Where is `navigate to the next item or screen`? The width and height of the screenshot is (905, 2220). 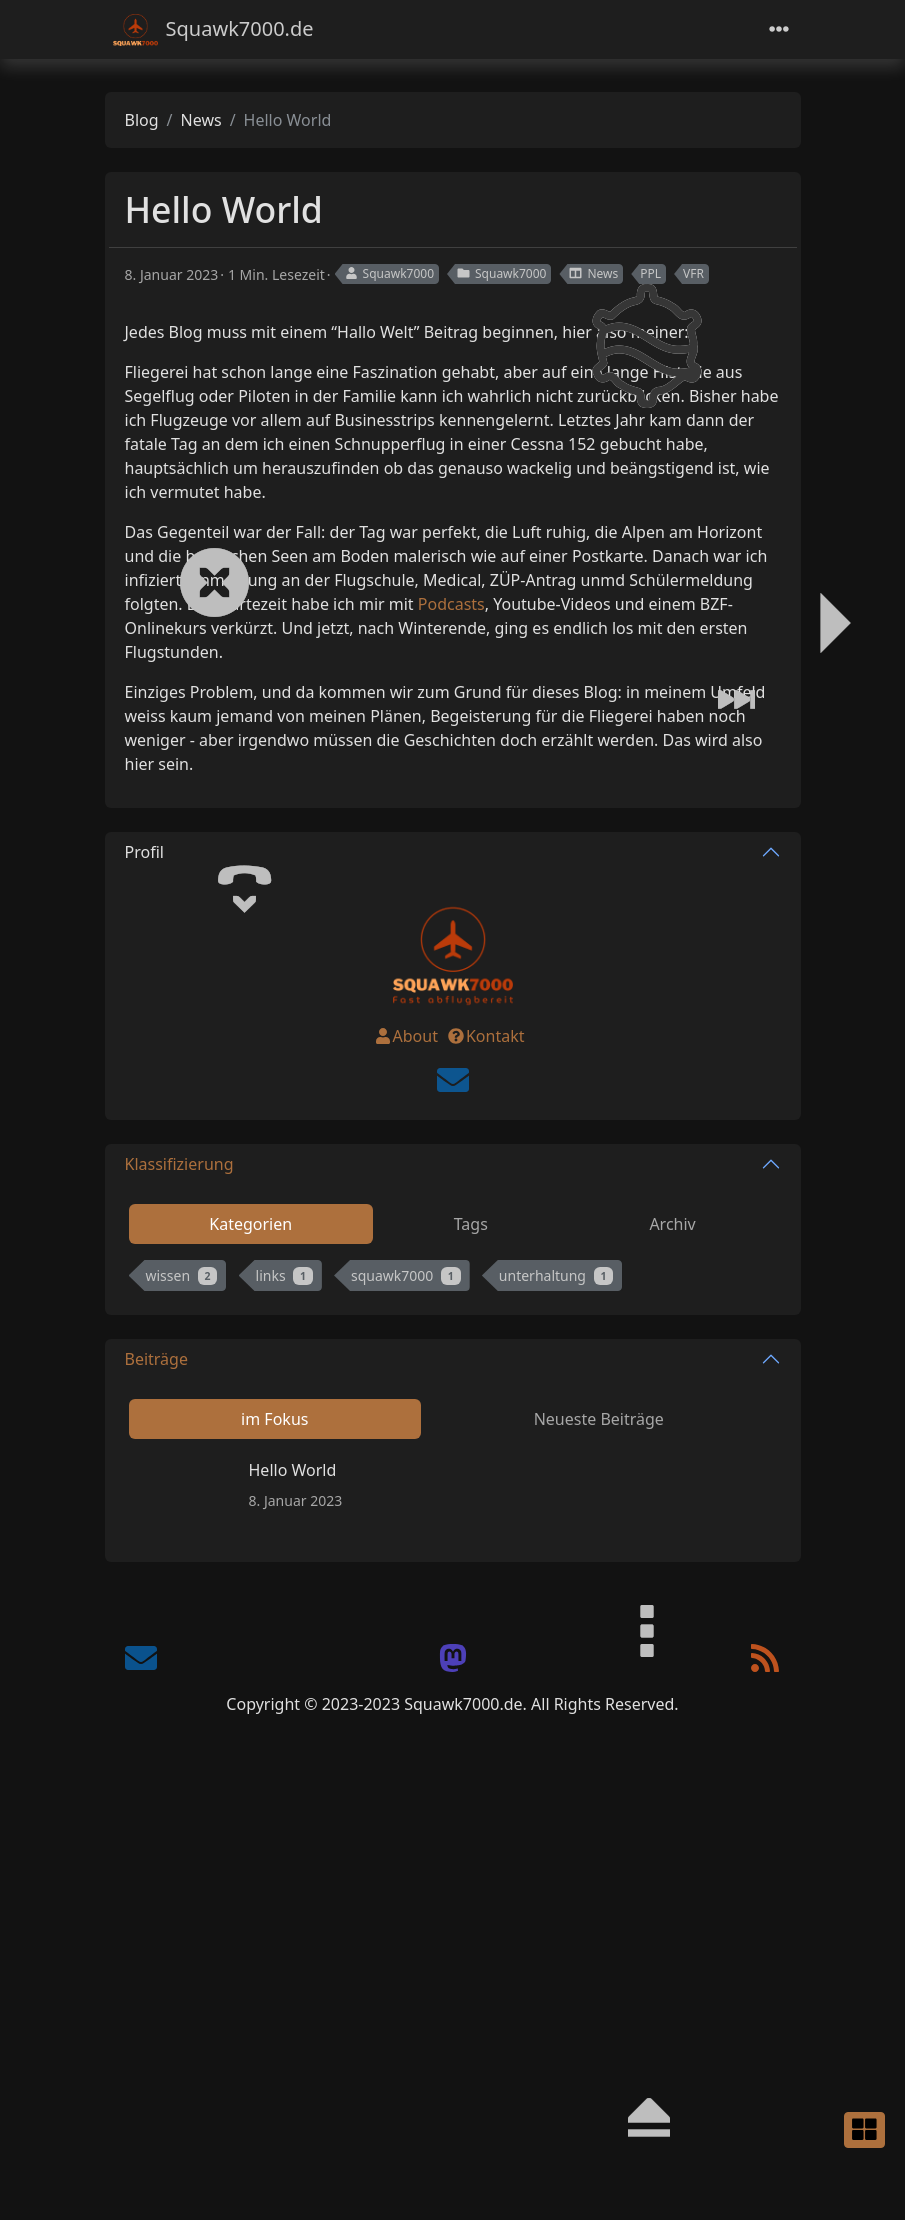
navigate to the next item or screen is located at coordinates (833, 623).